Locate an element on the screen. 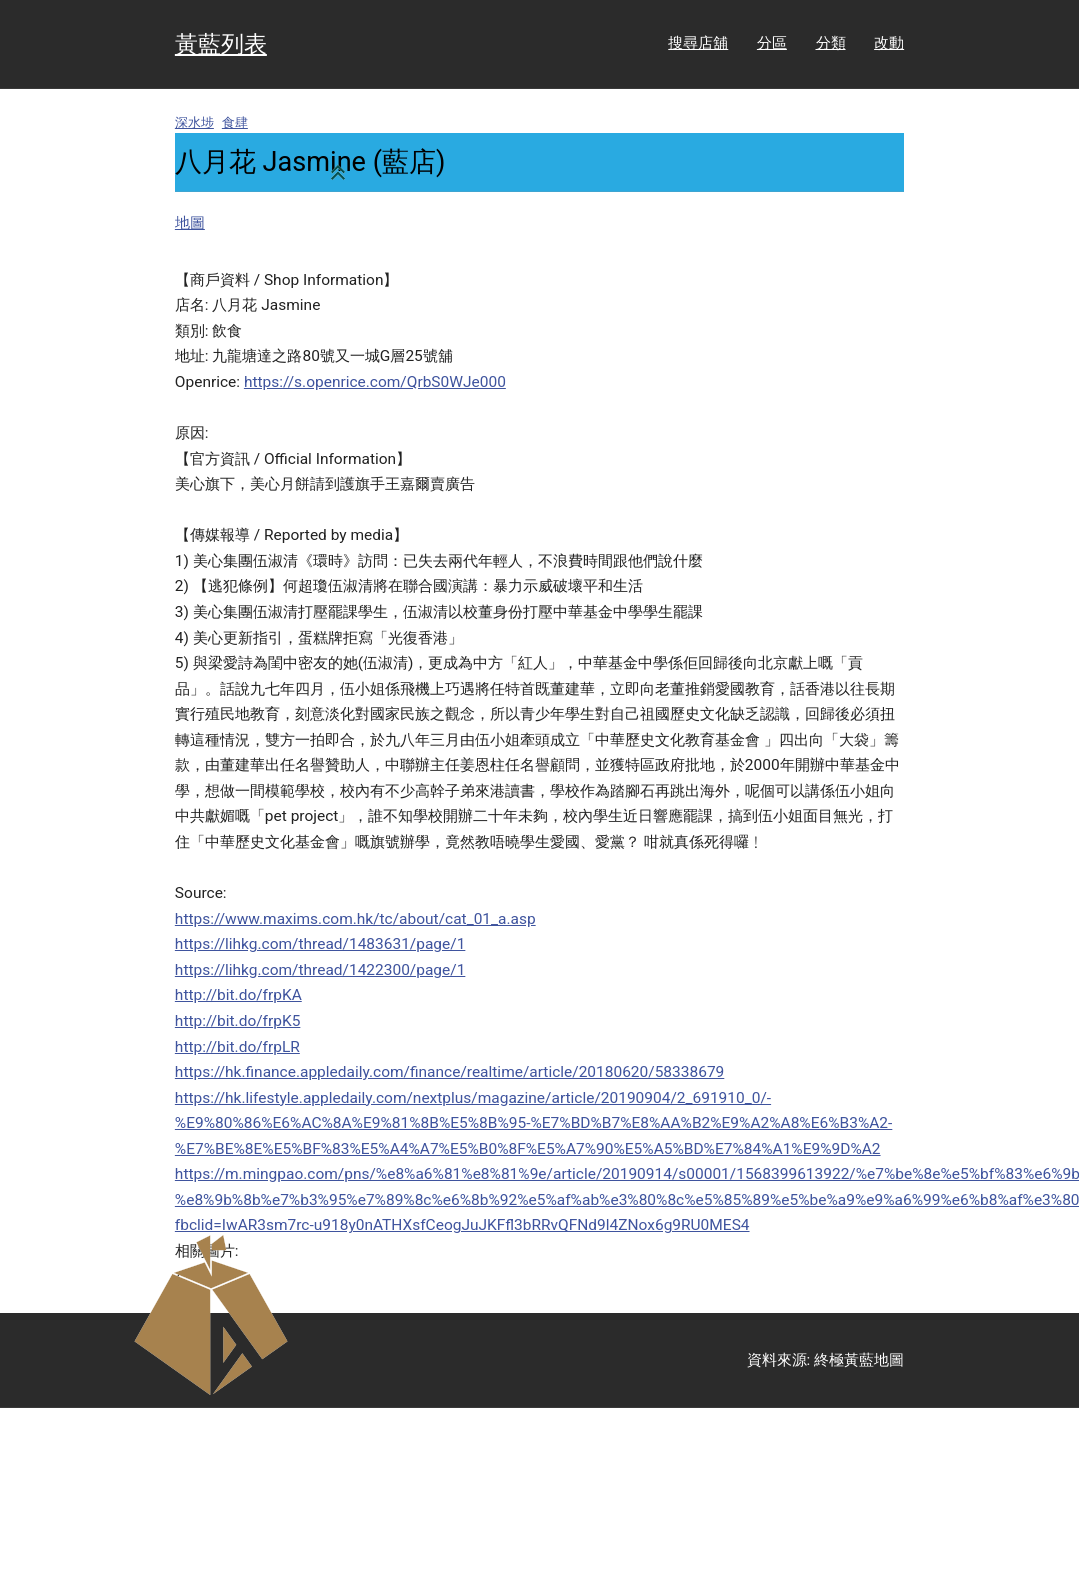 The width and height of the screenshot is (1079, 1572). scroll to top of page is located at coordinates (338, 173).